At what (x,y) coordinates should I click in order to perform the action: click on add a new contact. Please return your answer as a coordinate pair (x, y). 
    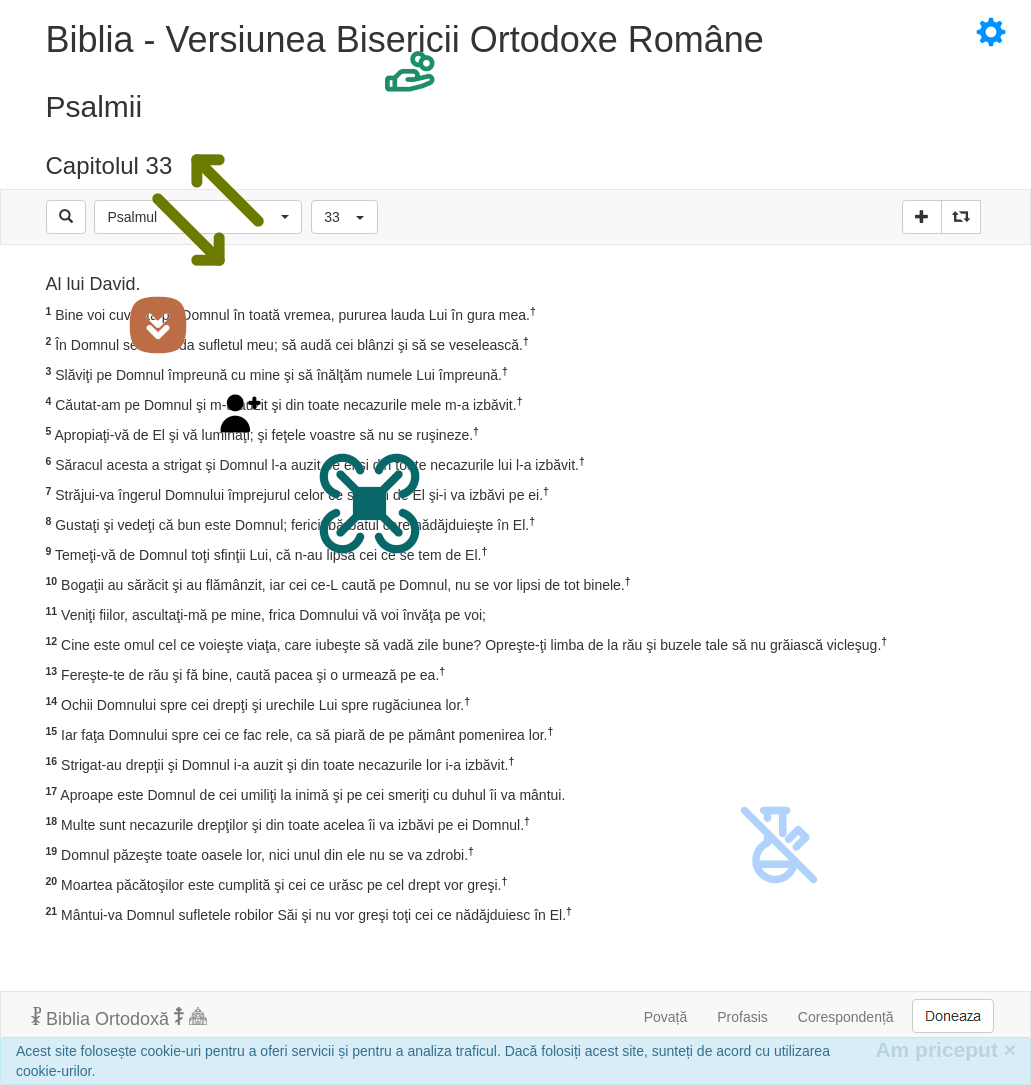
    Looking at the image, I should click on (239, 413).